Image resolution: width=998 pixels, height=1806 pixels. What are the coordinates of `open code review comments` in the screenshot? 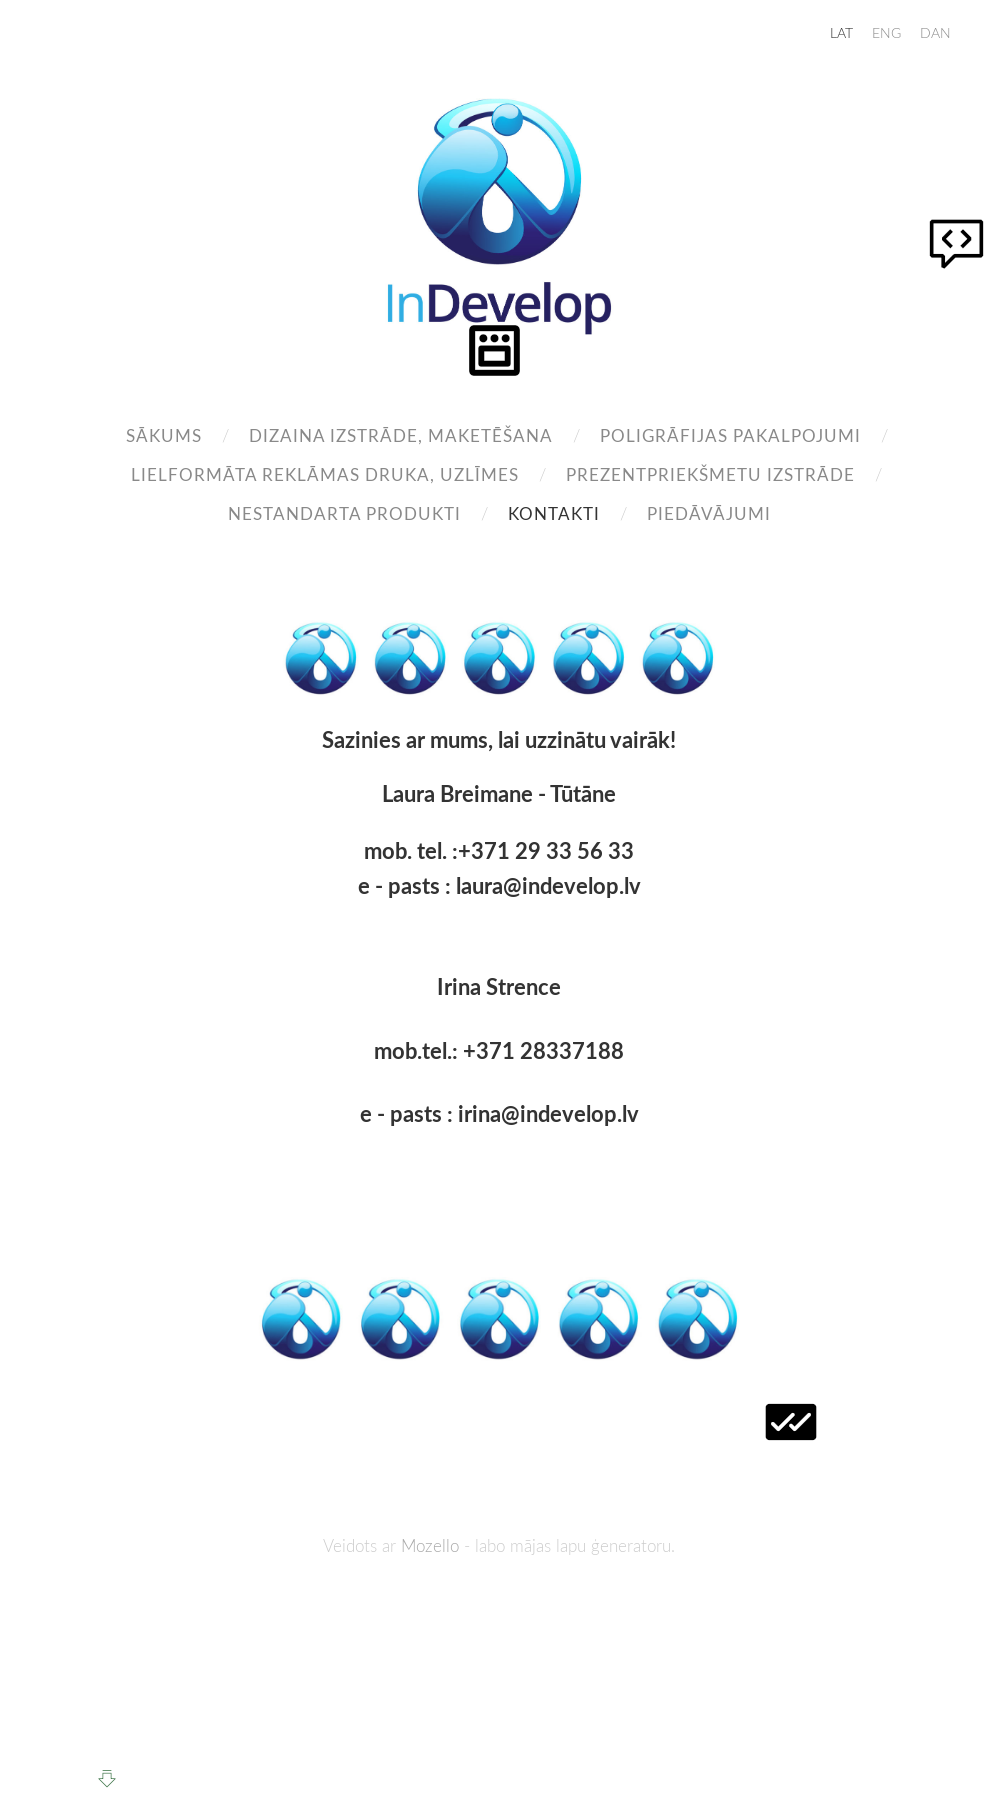 It's located at (956, 242).